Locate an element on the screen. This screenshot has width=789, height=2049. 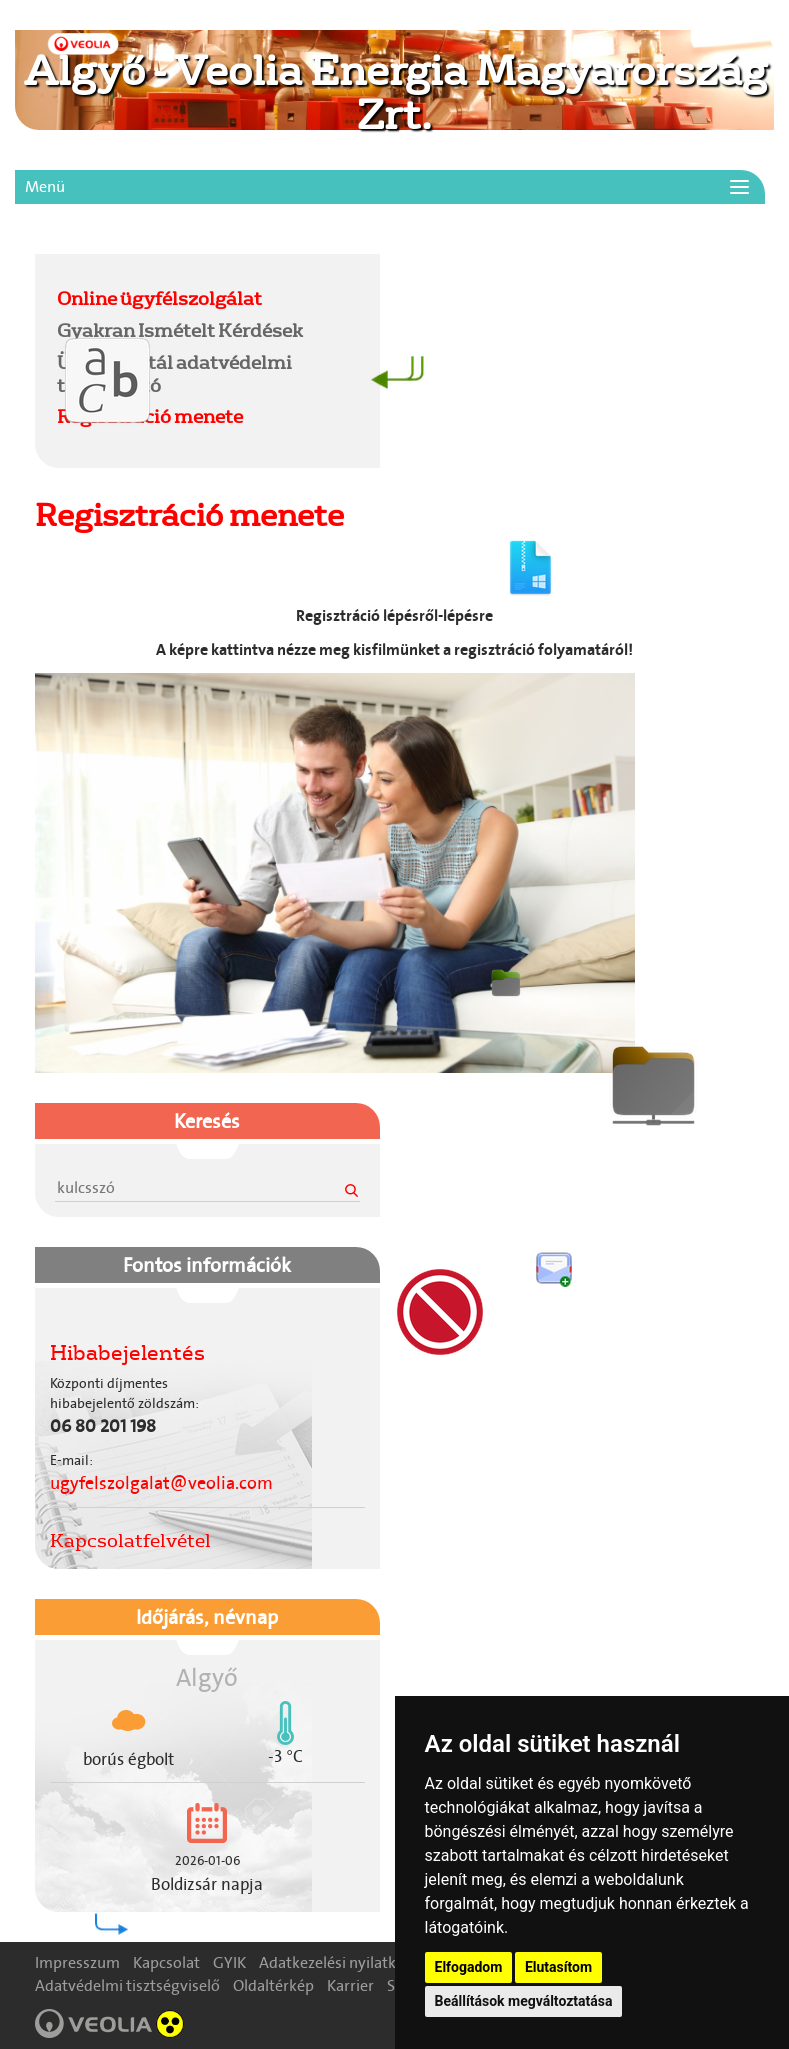
delete selected email message is located at coordinates (440, 1312).